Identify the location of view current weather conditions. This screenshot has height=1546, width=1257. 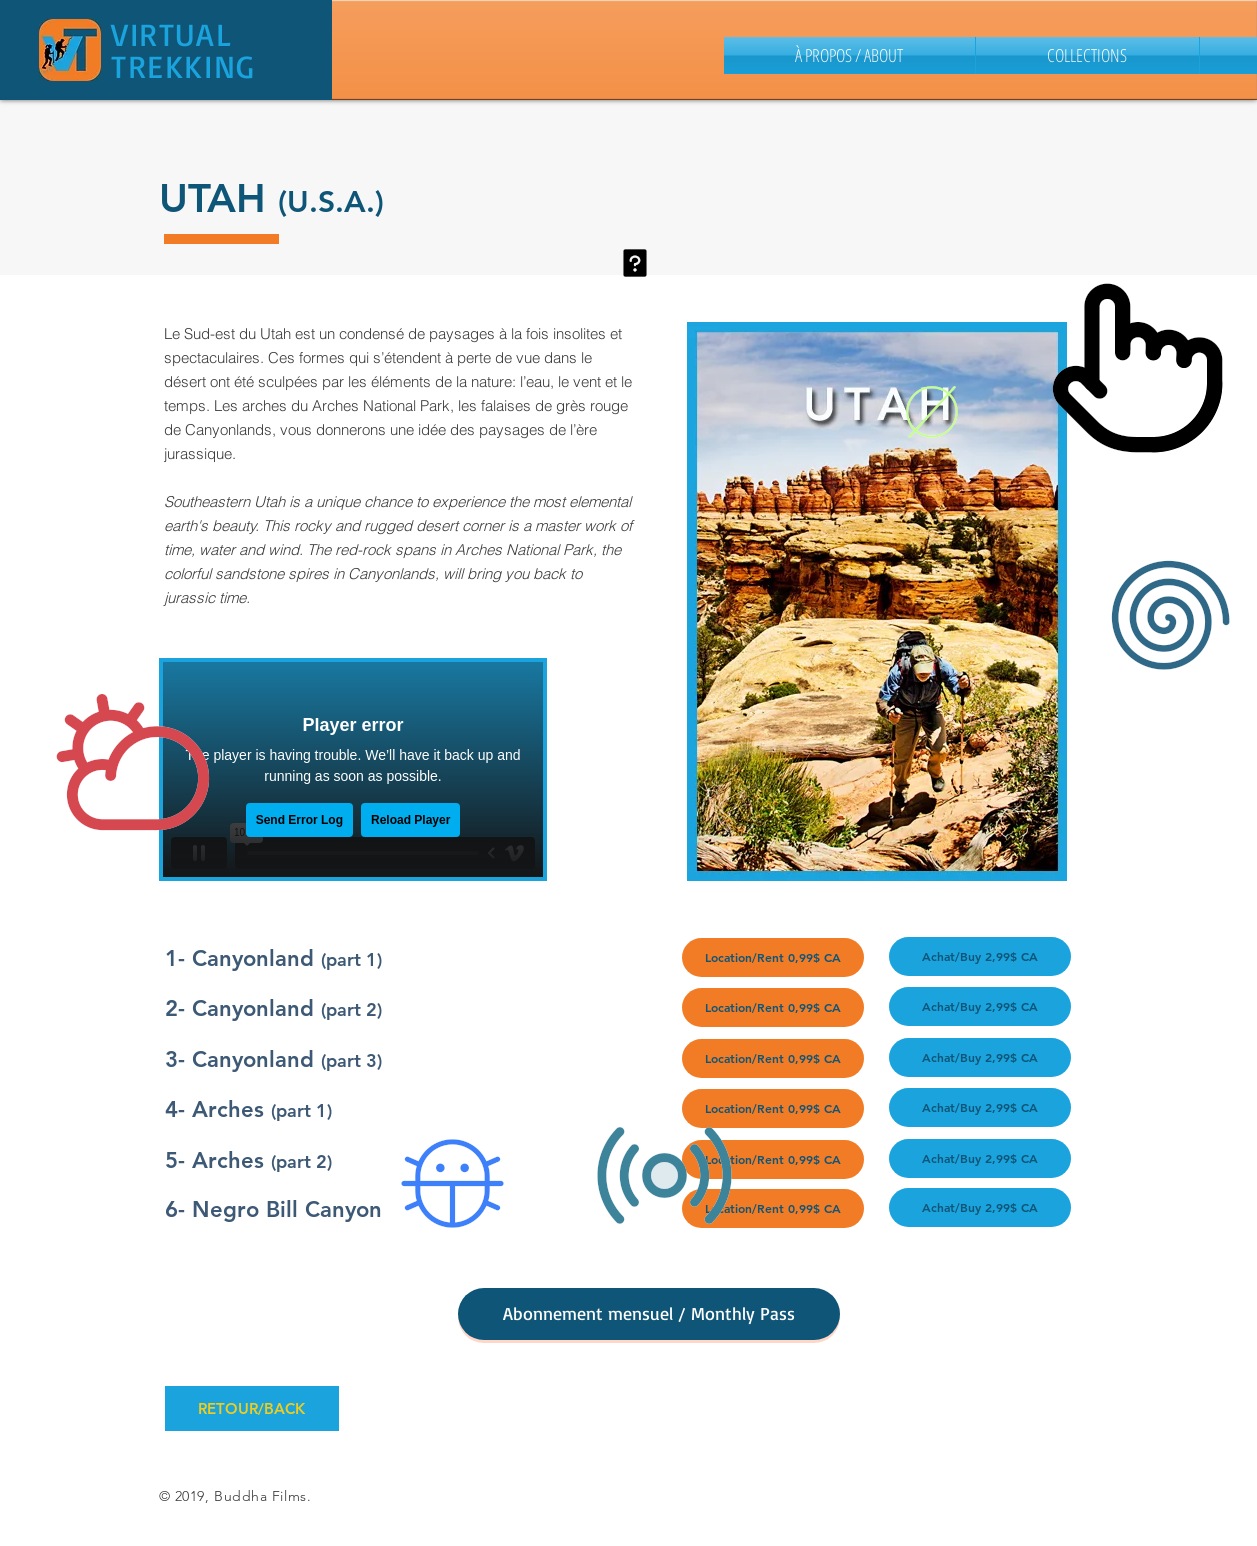
(132, 764).